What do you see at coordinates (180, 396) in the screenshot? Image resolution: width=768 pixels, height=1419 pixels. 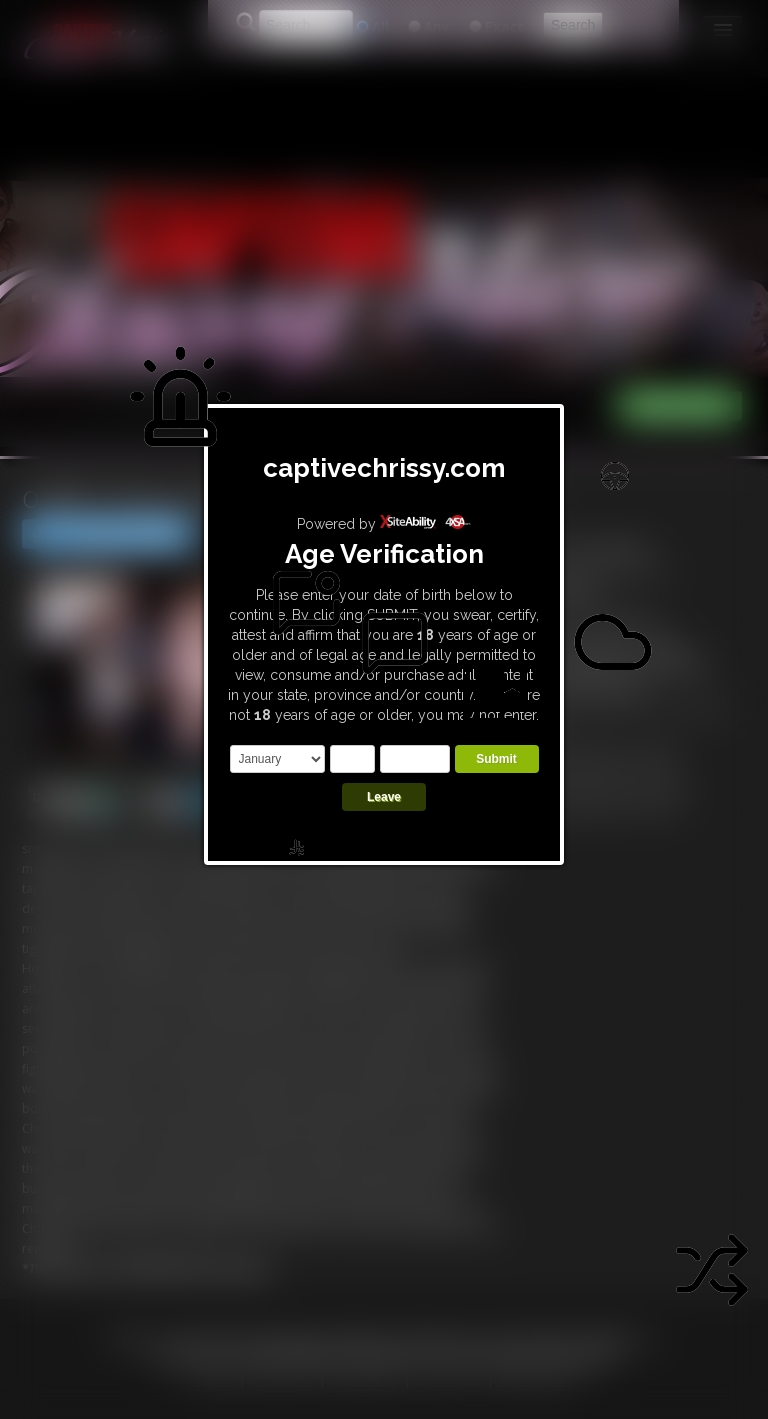 I see `trigger an emergency alert` at bounding box center [180, 396].